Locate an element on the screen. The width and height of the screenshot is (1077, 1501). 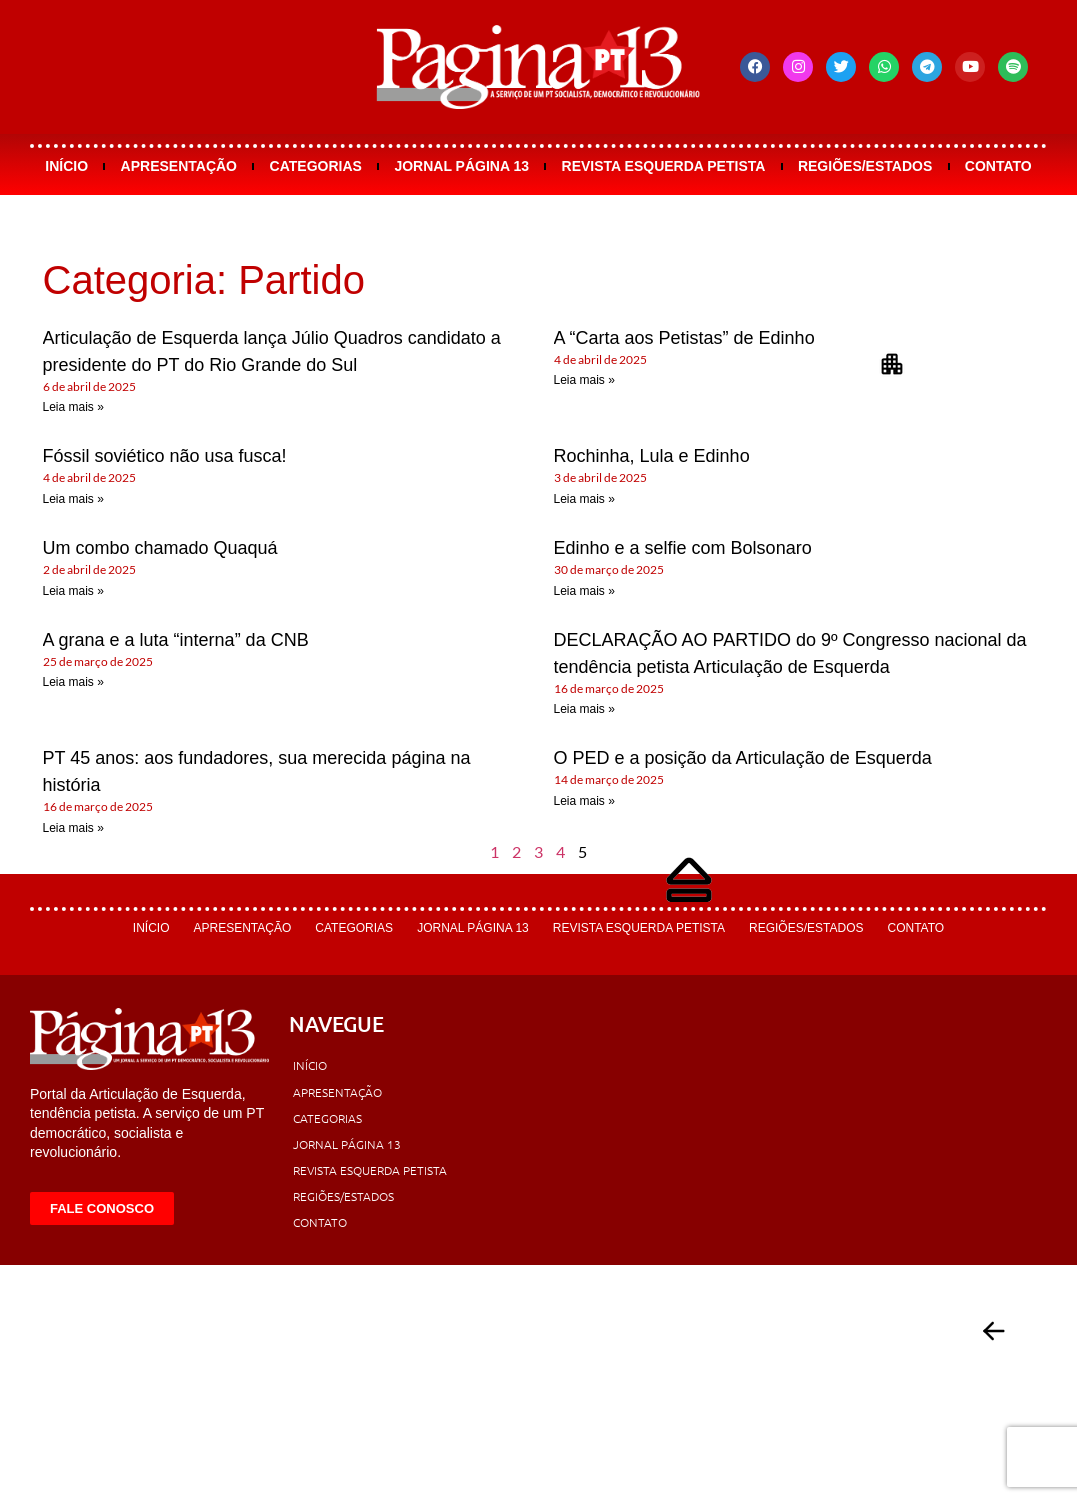
eject media or removable device is located at coordinates (689, 883).